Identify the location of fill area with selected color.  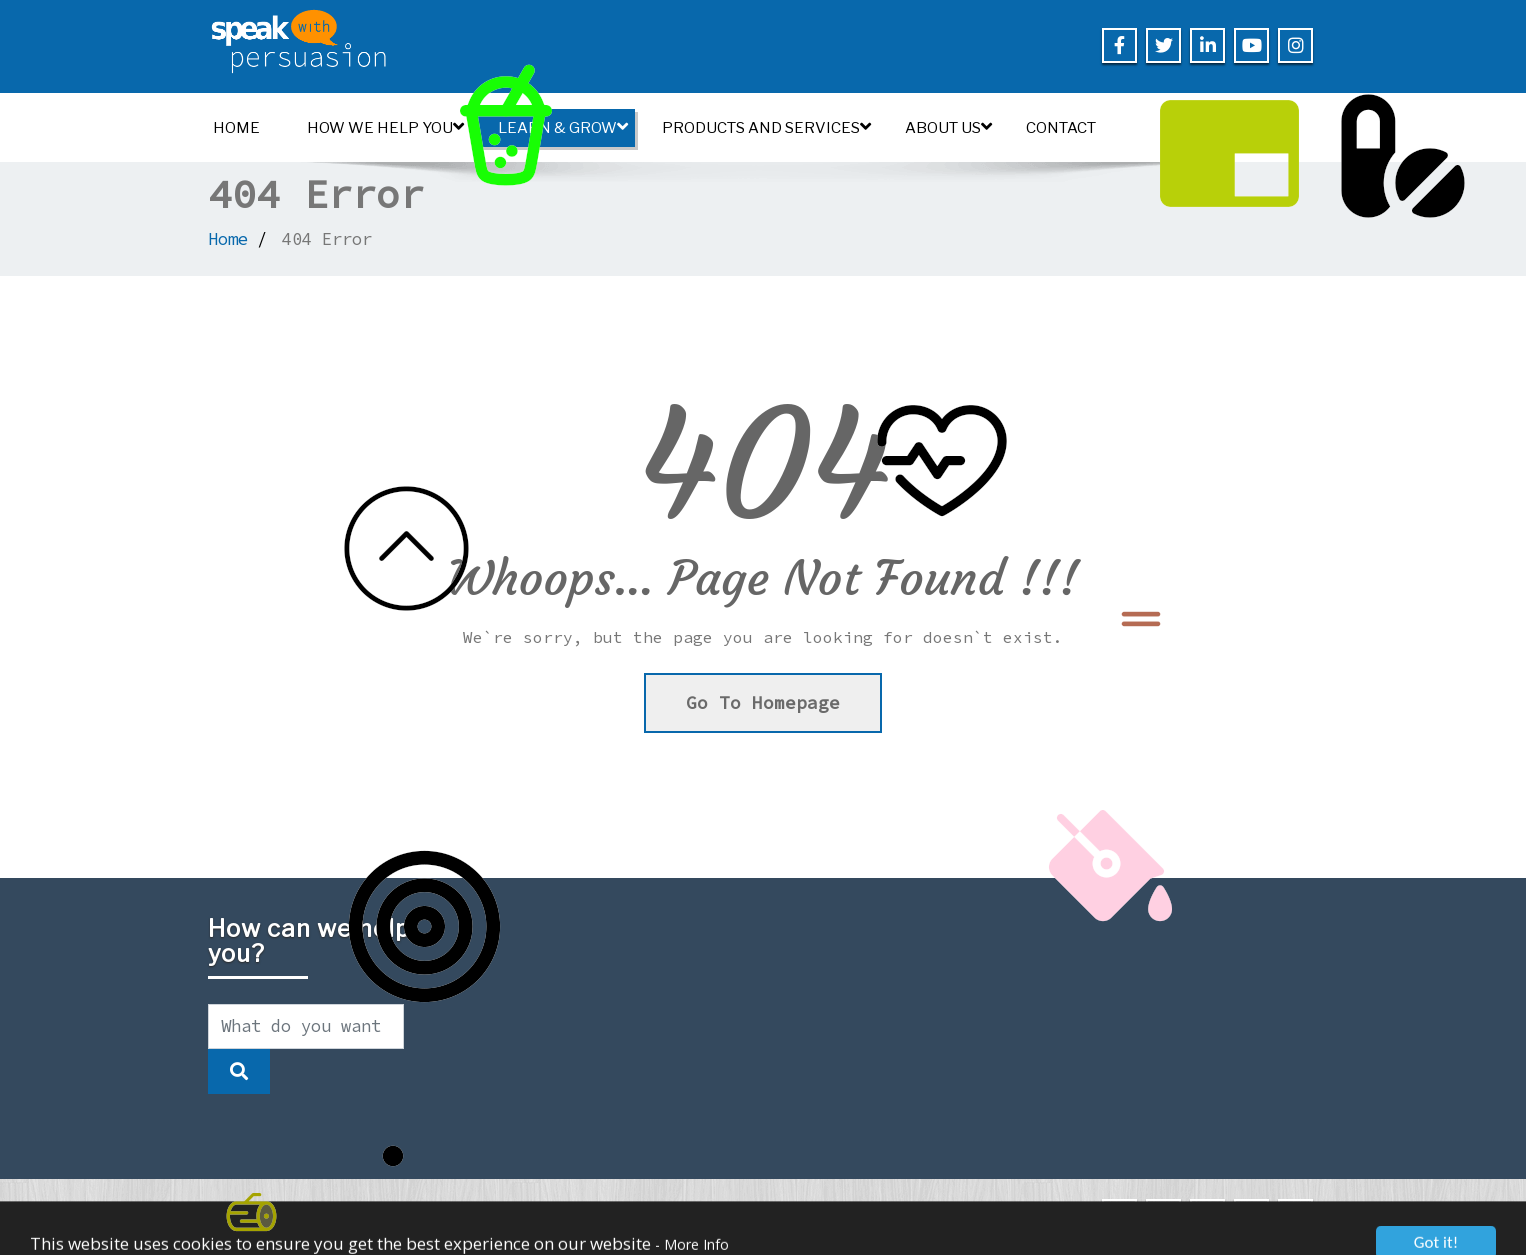
(1108, 869).